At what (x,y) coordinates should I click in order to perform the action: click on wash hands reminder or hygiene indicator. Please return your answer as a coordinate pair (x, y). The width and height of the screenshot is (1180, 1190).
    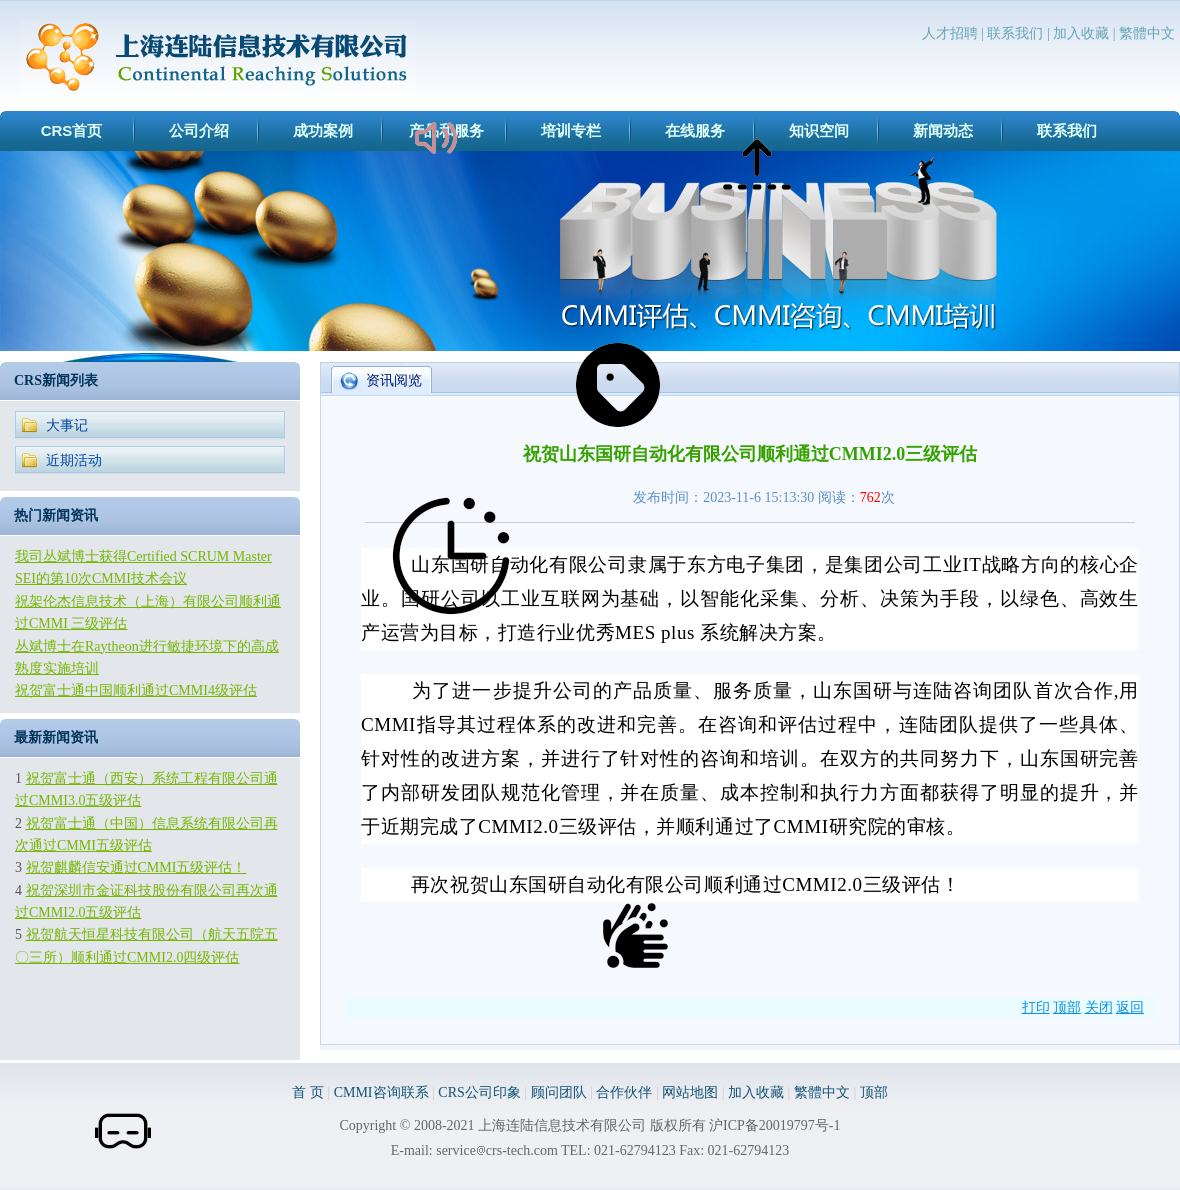
    Looking at the image, I should click on (635, 935).